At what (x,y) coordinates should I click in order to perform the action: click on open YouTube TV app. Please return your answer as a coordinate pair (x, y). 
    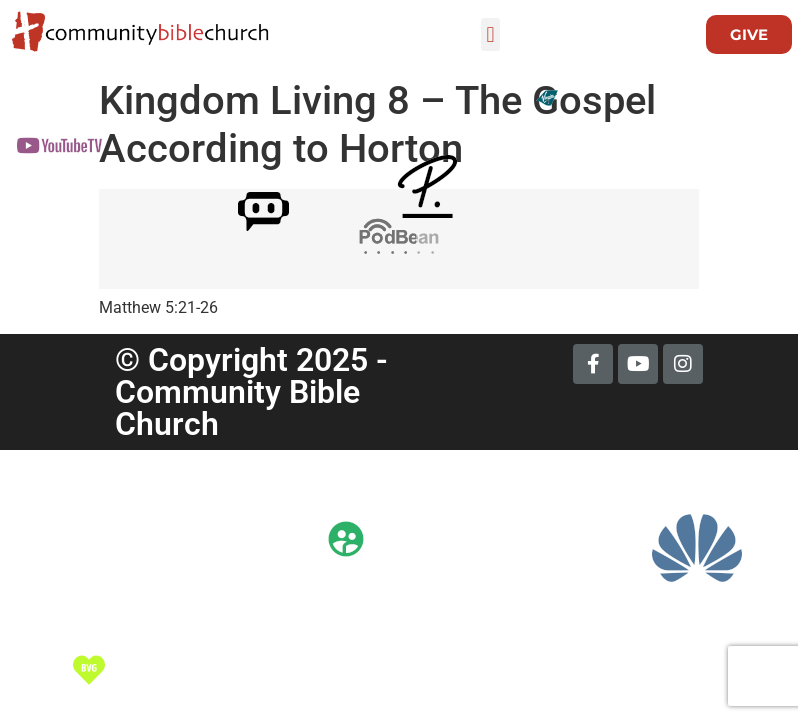
    Looking at the image, I should click on (59, 145).